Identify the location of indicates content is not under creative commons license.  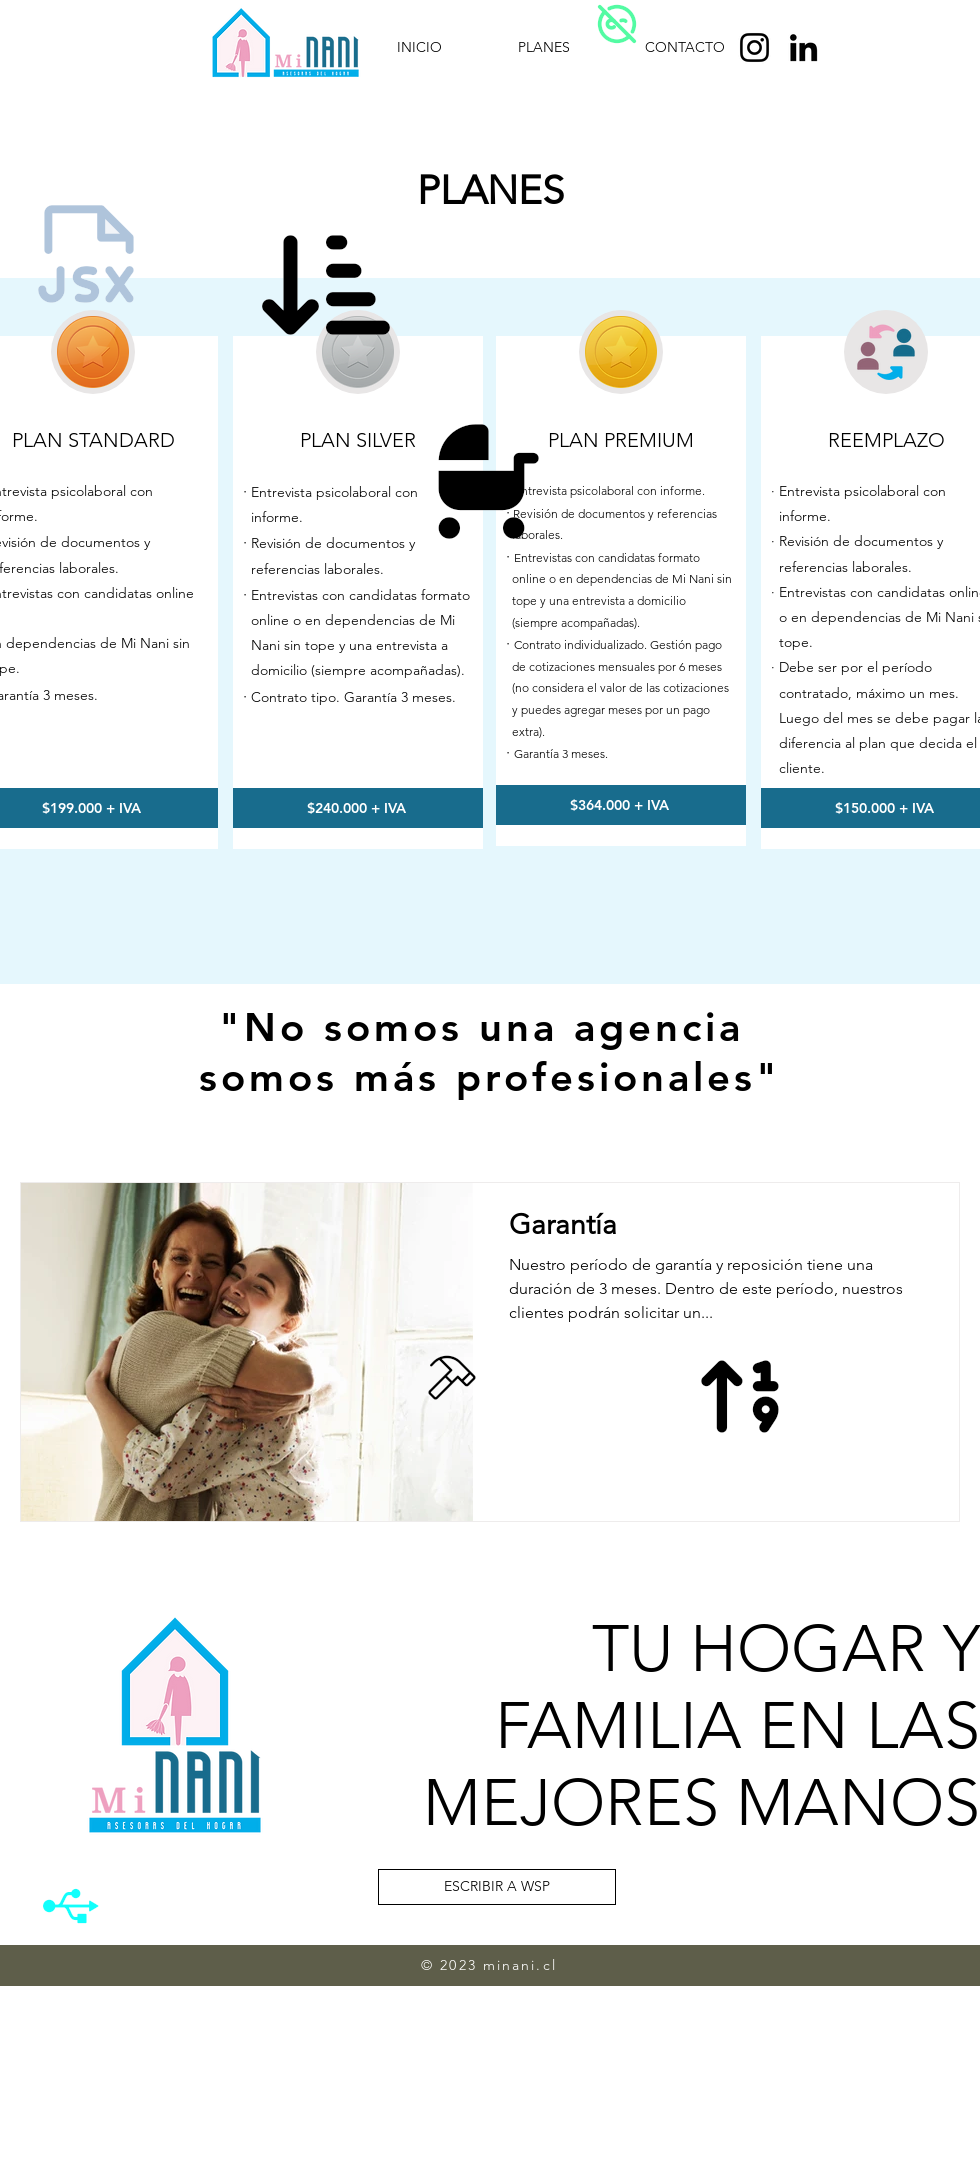
(617, 24).